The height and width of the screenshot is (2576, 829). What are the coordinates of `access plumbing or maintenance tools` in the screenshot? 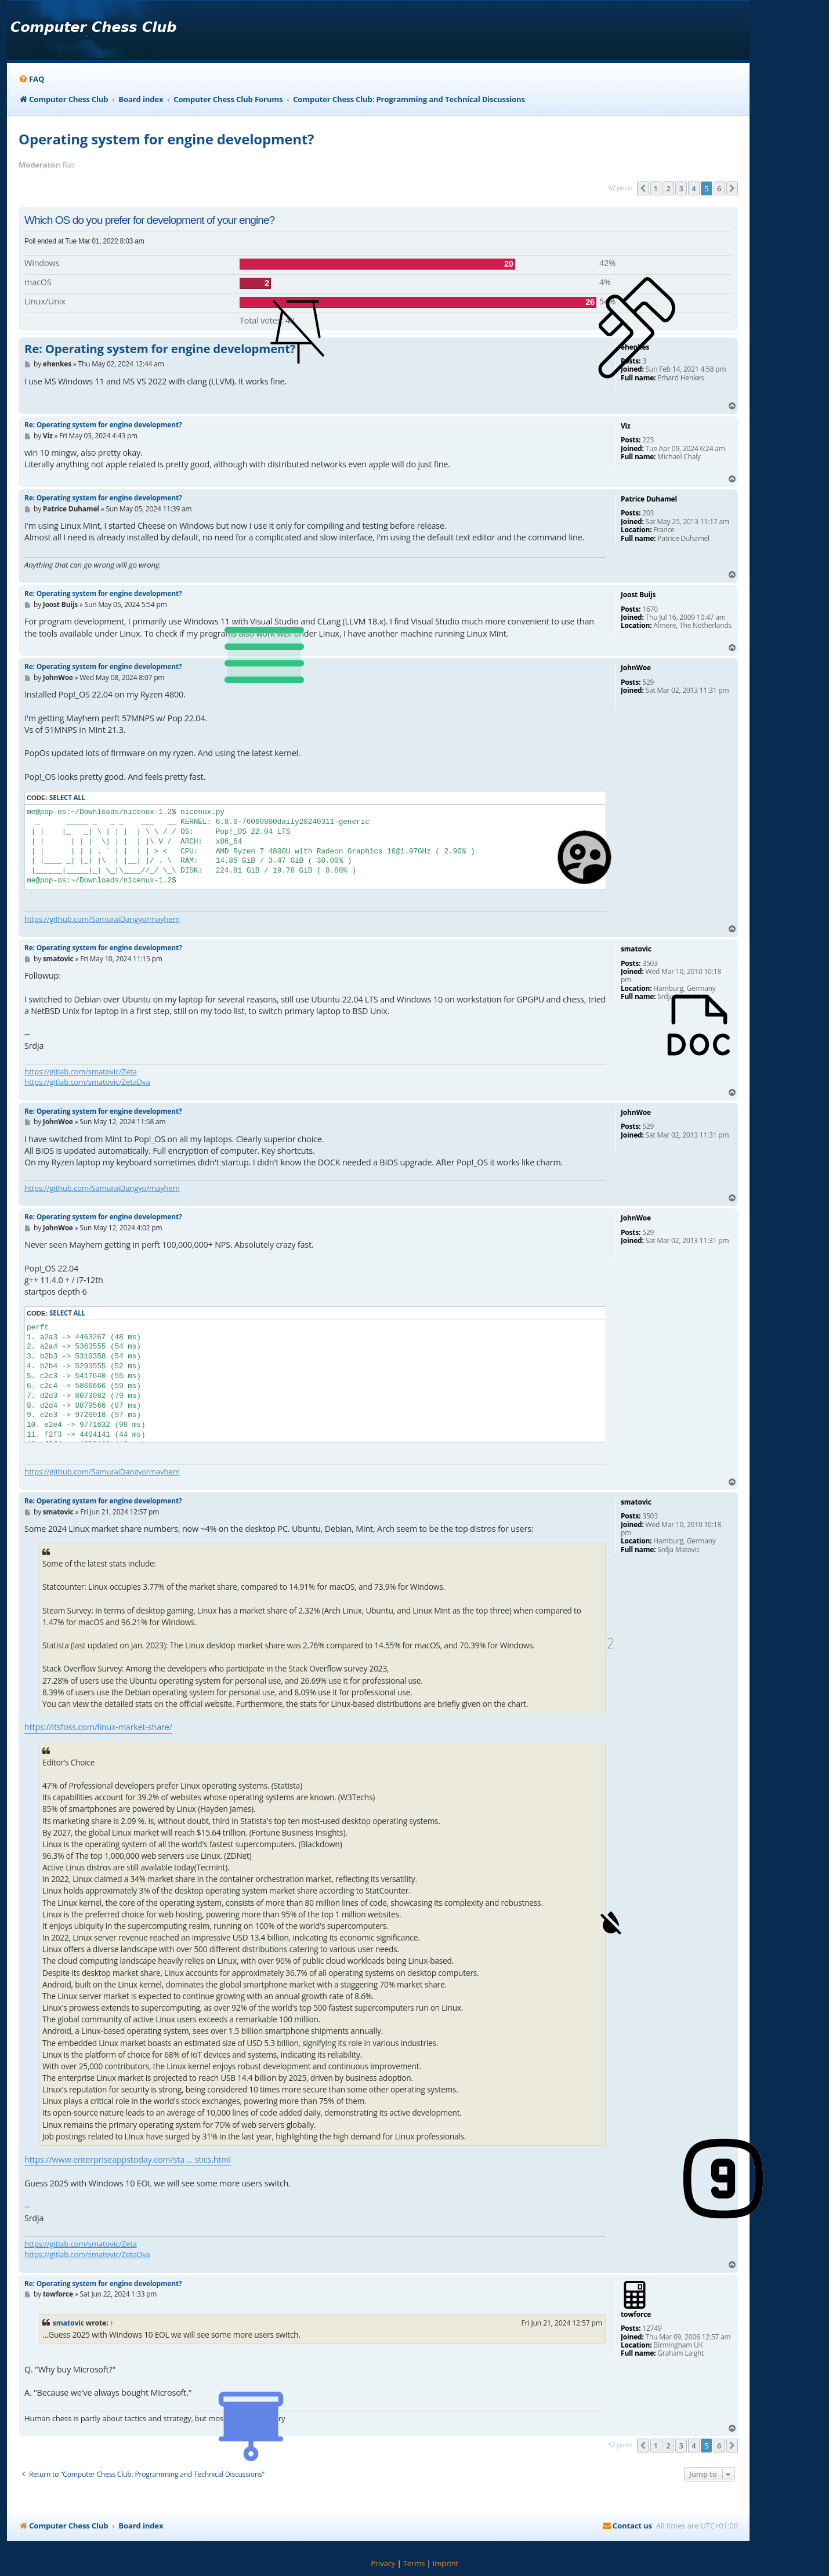 It's located at (632, 328).